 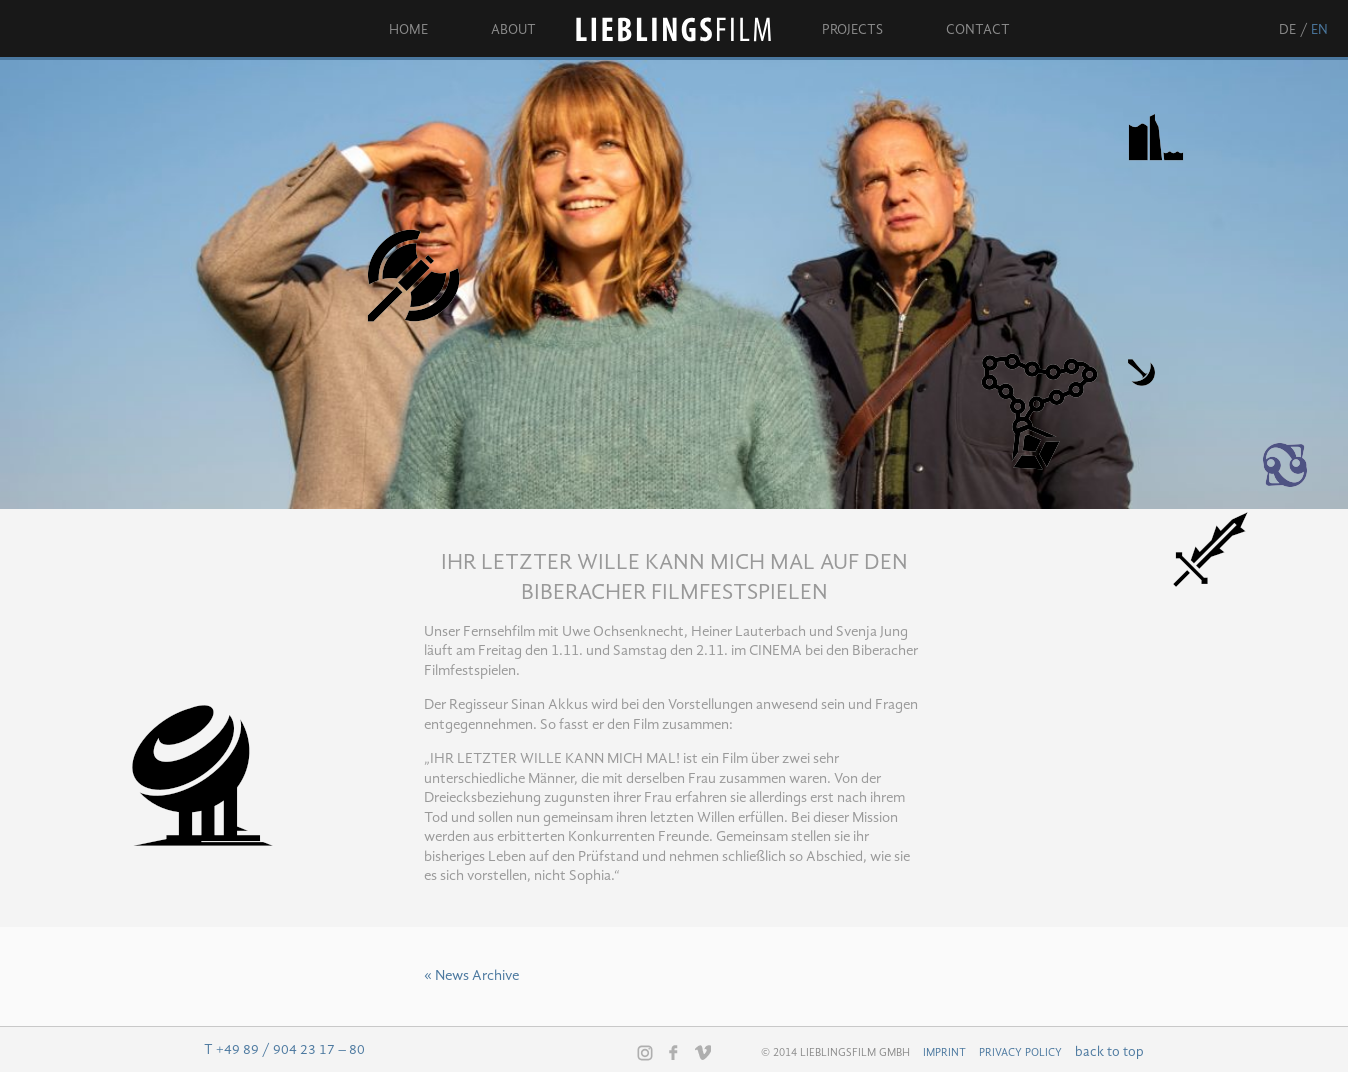 What do you see at coordinates (1285, 465) in the screenshot?
I see `sync or synchronization in progress` at bounding box center [1285, 465].